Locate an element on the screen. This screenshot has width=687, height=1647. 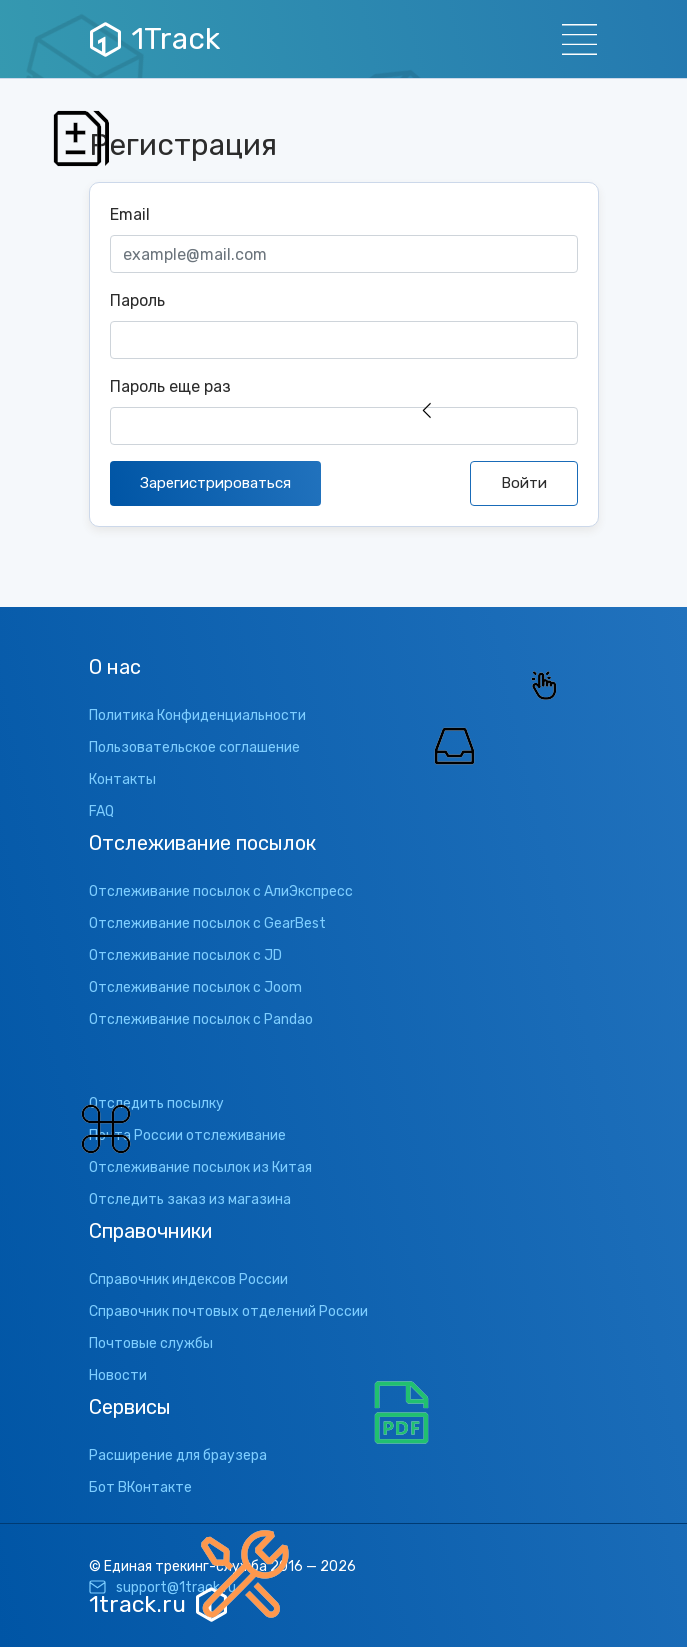
access settings or configuration options is located at coordinates (245, 1574).